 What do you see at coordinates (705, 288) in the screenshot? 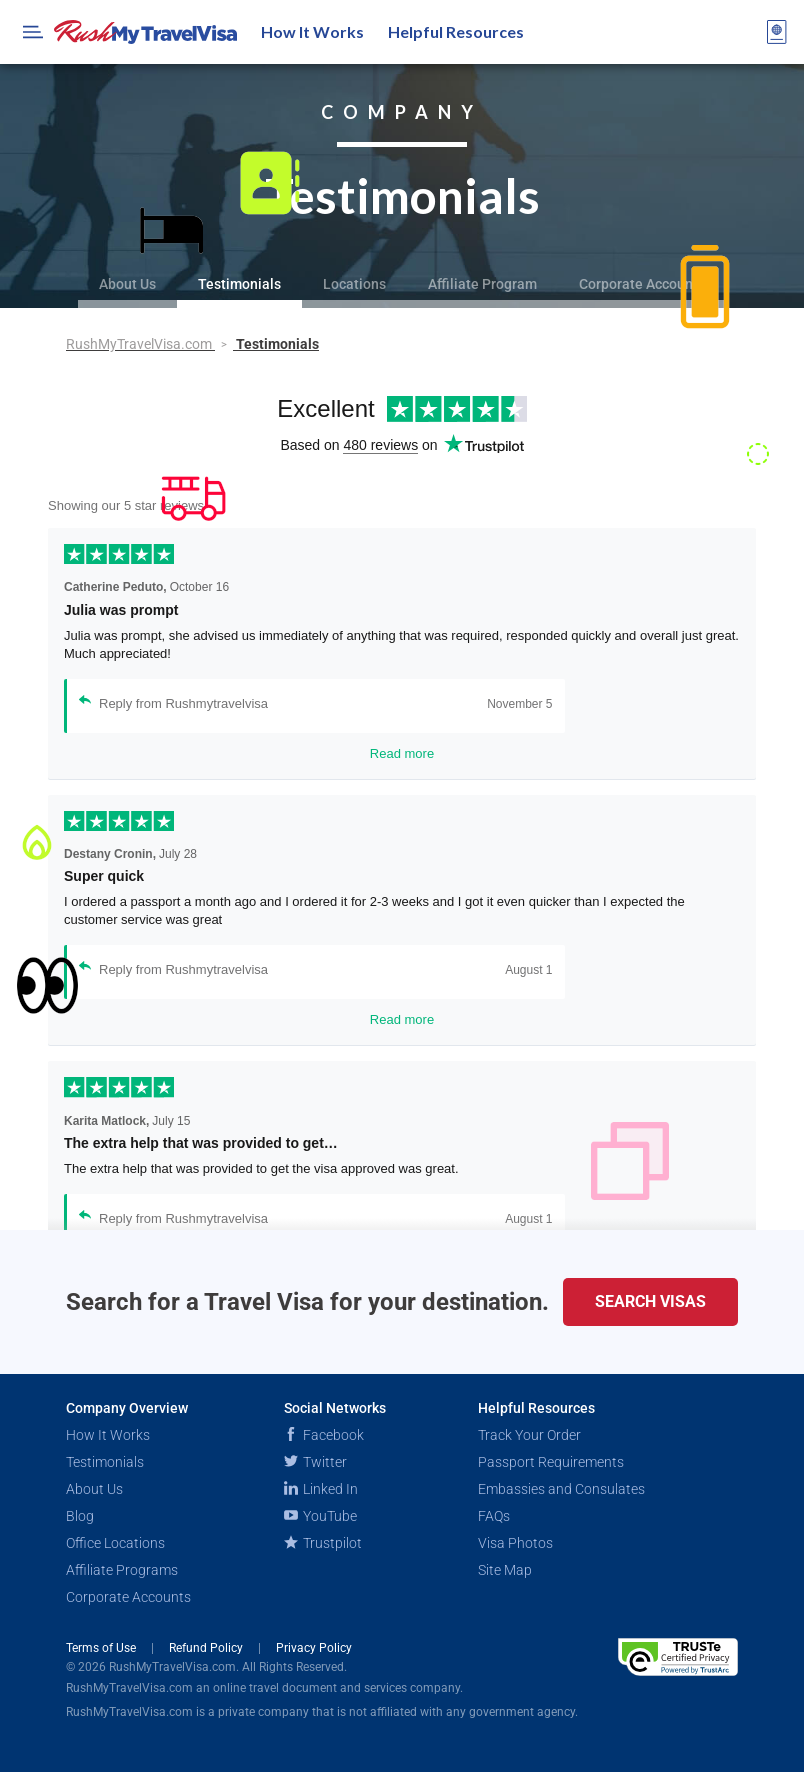
I see `indicates battery is fully charged` at bounding box center [705, 288].